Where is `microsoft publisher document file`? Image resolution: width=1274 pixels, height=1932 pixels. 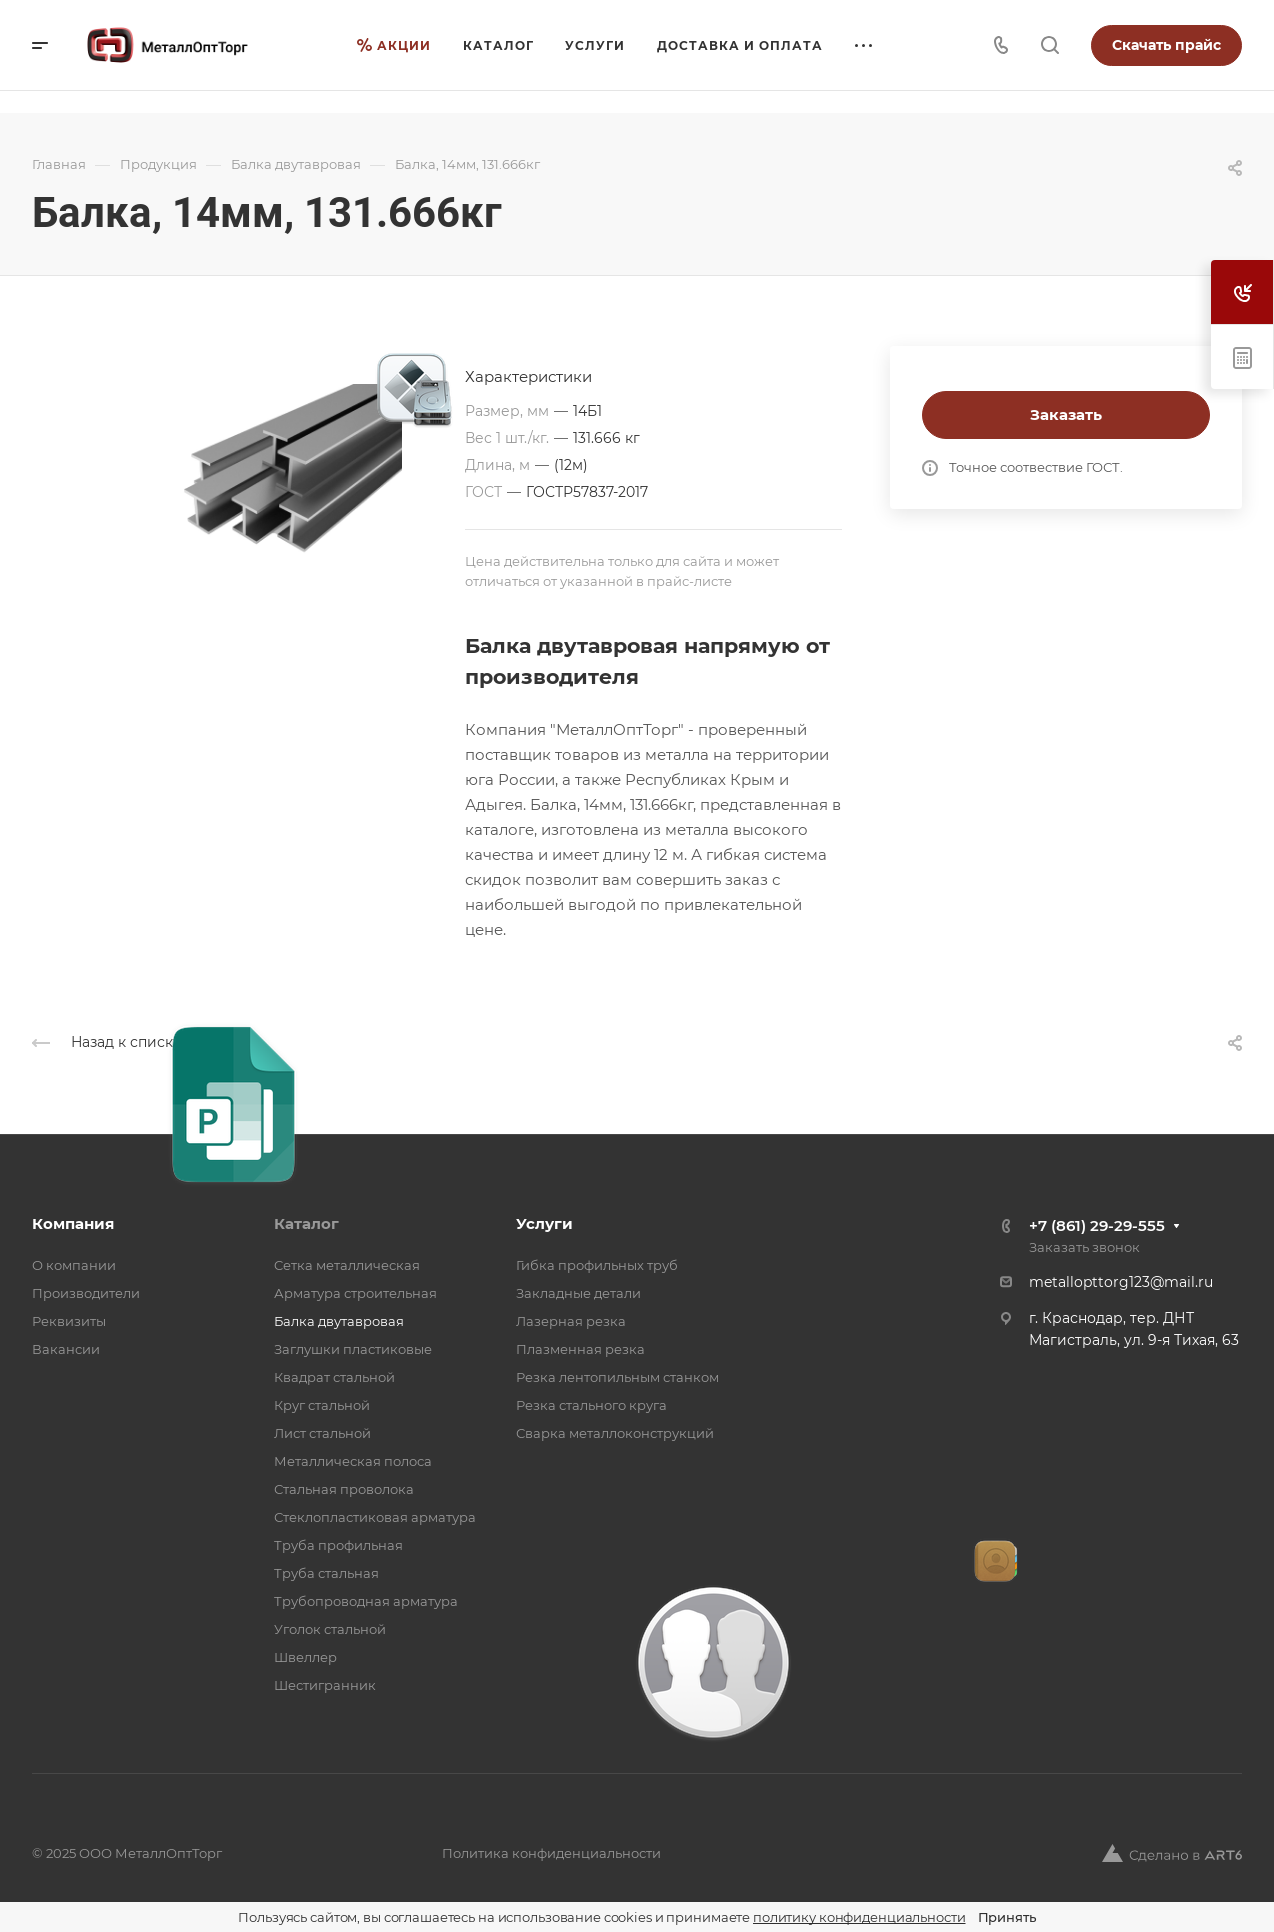 microsoft publisher document file is located at coordinates (233, 1104).